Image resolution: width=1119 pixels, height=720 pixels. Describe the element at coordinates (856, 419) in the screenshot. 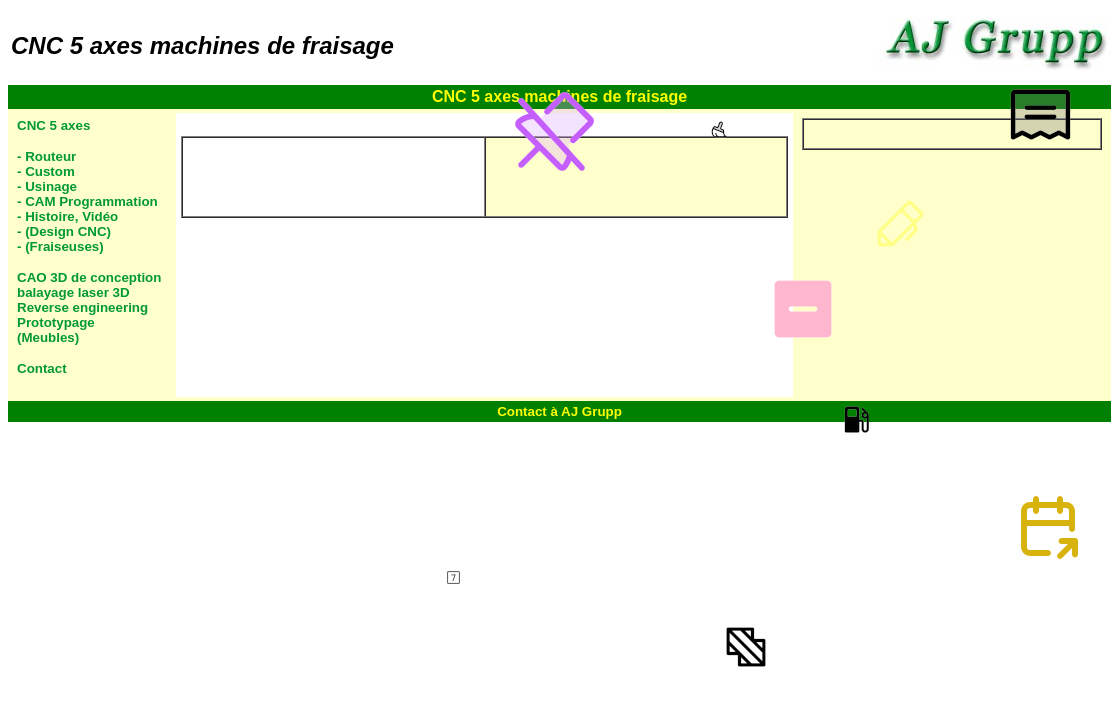

I see `find nearby gas stations` at that location.